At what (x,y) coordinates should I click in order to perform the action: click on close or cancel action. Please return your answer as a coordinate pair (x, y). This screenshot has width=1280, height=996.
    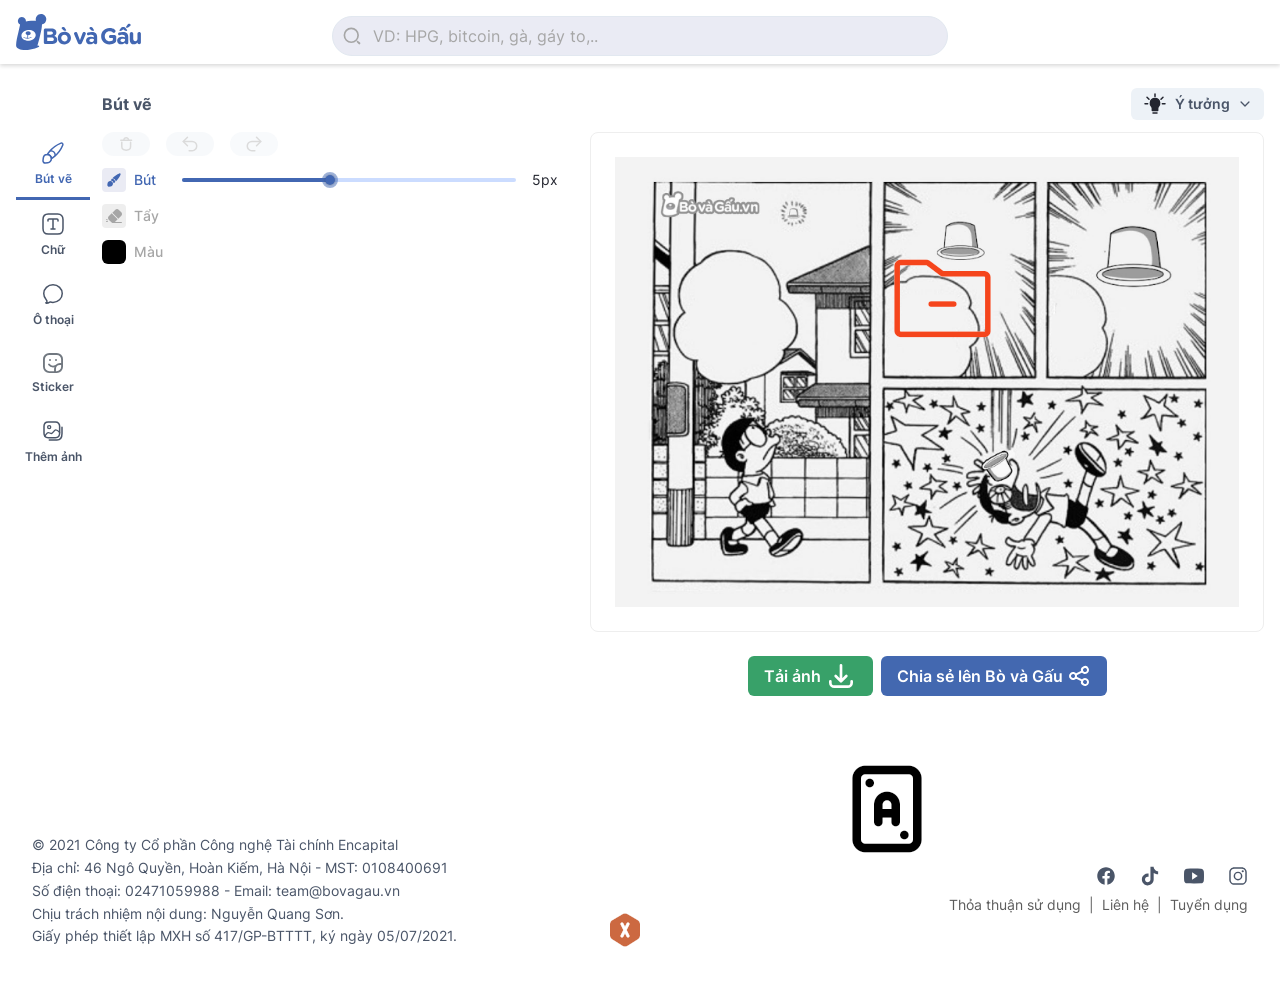
    Looking at the image, I should click on (625, 930).